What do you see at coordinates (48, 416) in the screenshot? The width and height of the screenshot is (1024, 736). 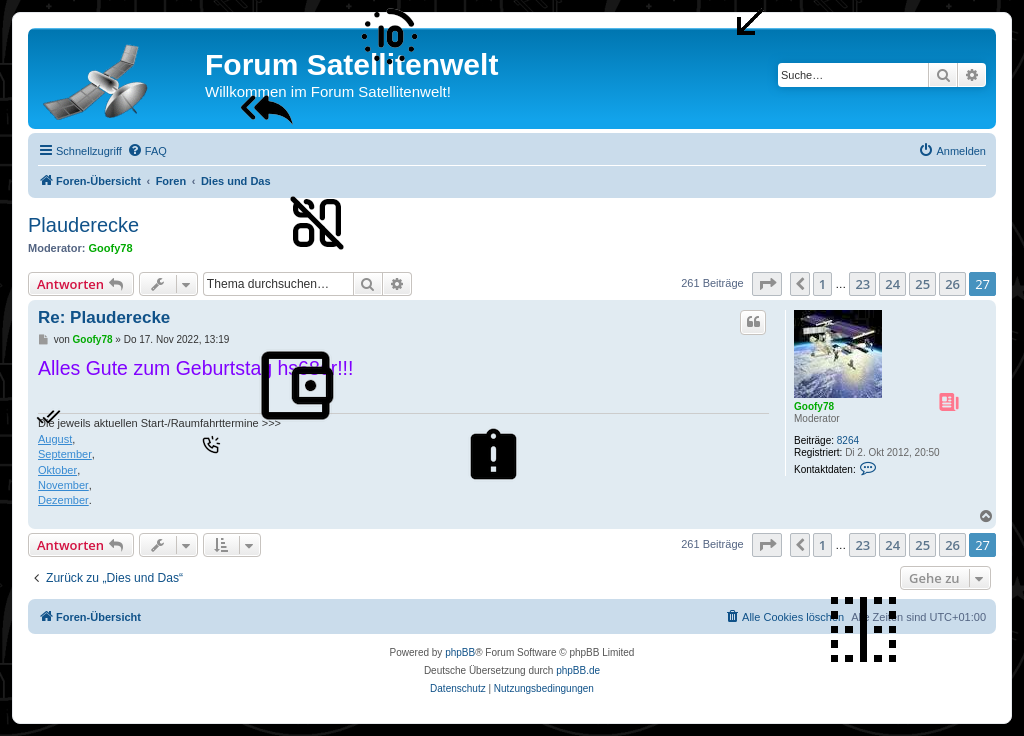 I see `message sent and read confirmation` at bounding box center [48, 416].